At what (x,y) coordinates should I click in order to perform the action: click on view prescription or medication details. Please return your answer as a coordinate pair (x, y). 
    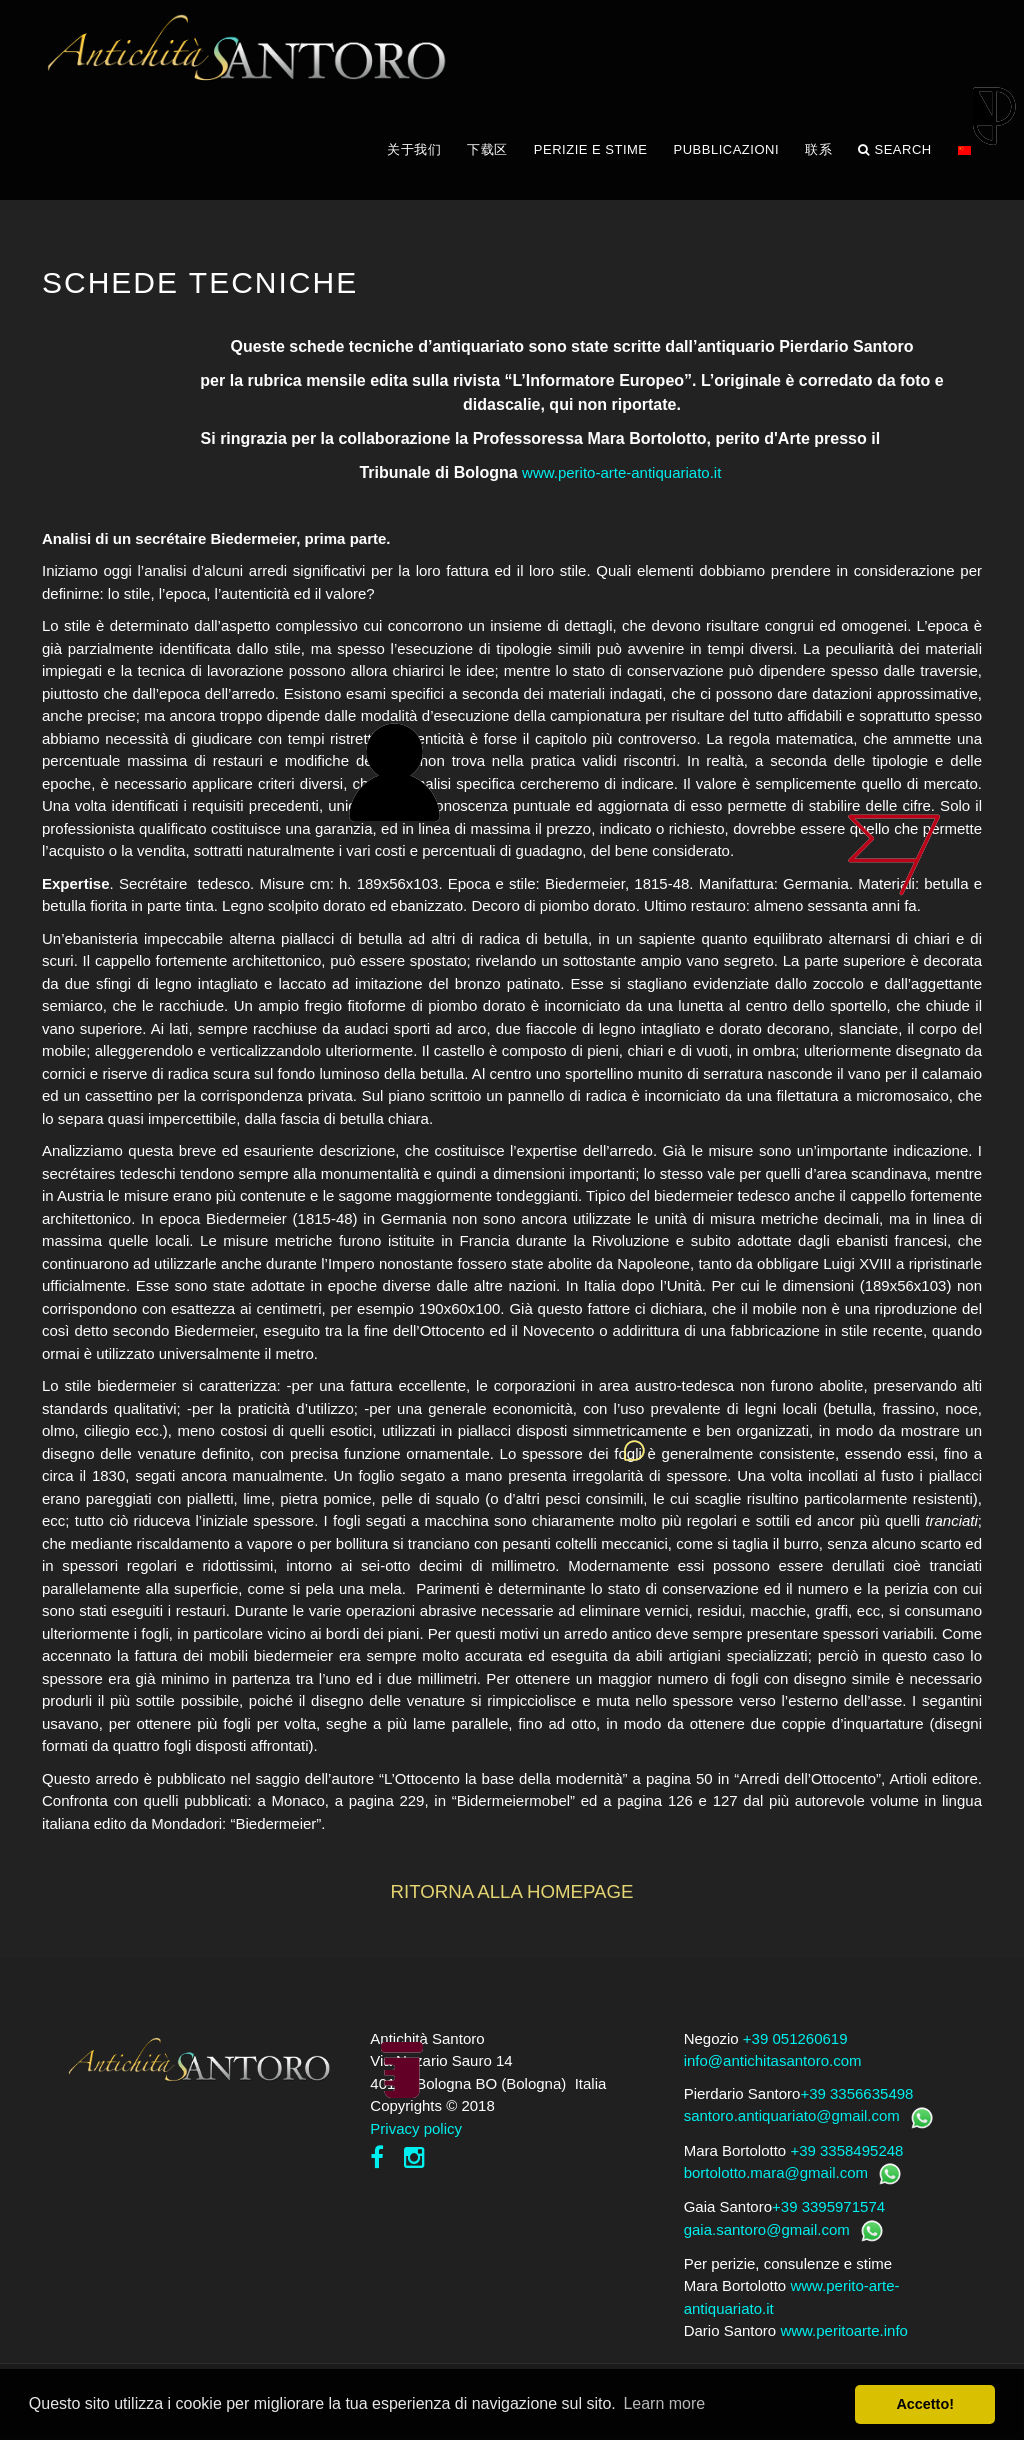
    Looking at the image, I should click on (402, 2070).